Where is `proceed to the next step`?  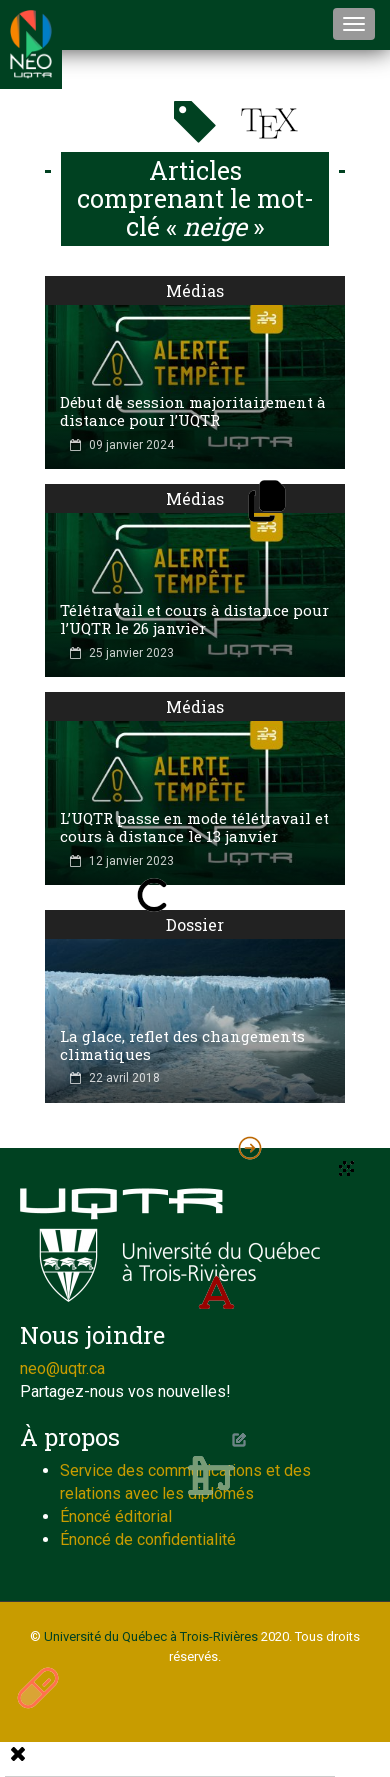
proceed to the next step is located at coordinates (250, 1148).